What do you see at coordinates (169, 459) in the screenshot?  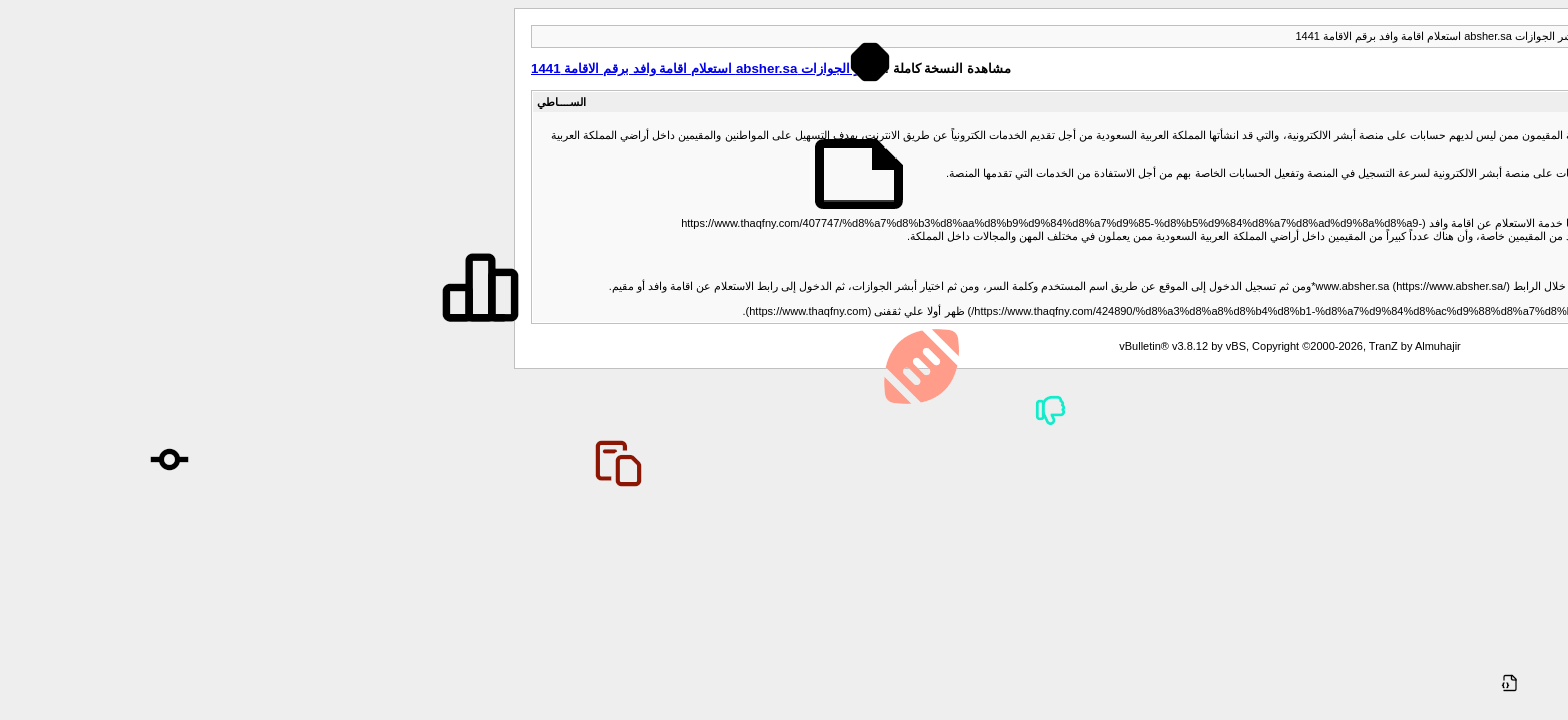 I see `view commit details in version control` at bounding box center [169, 459].